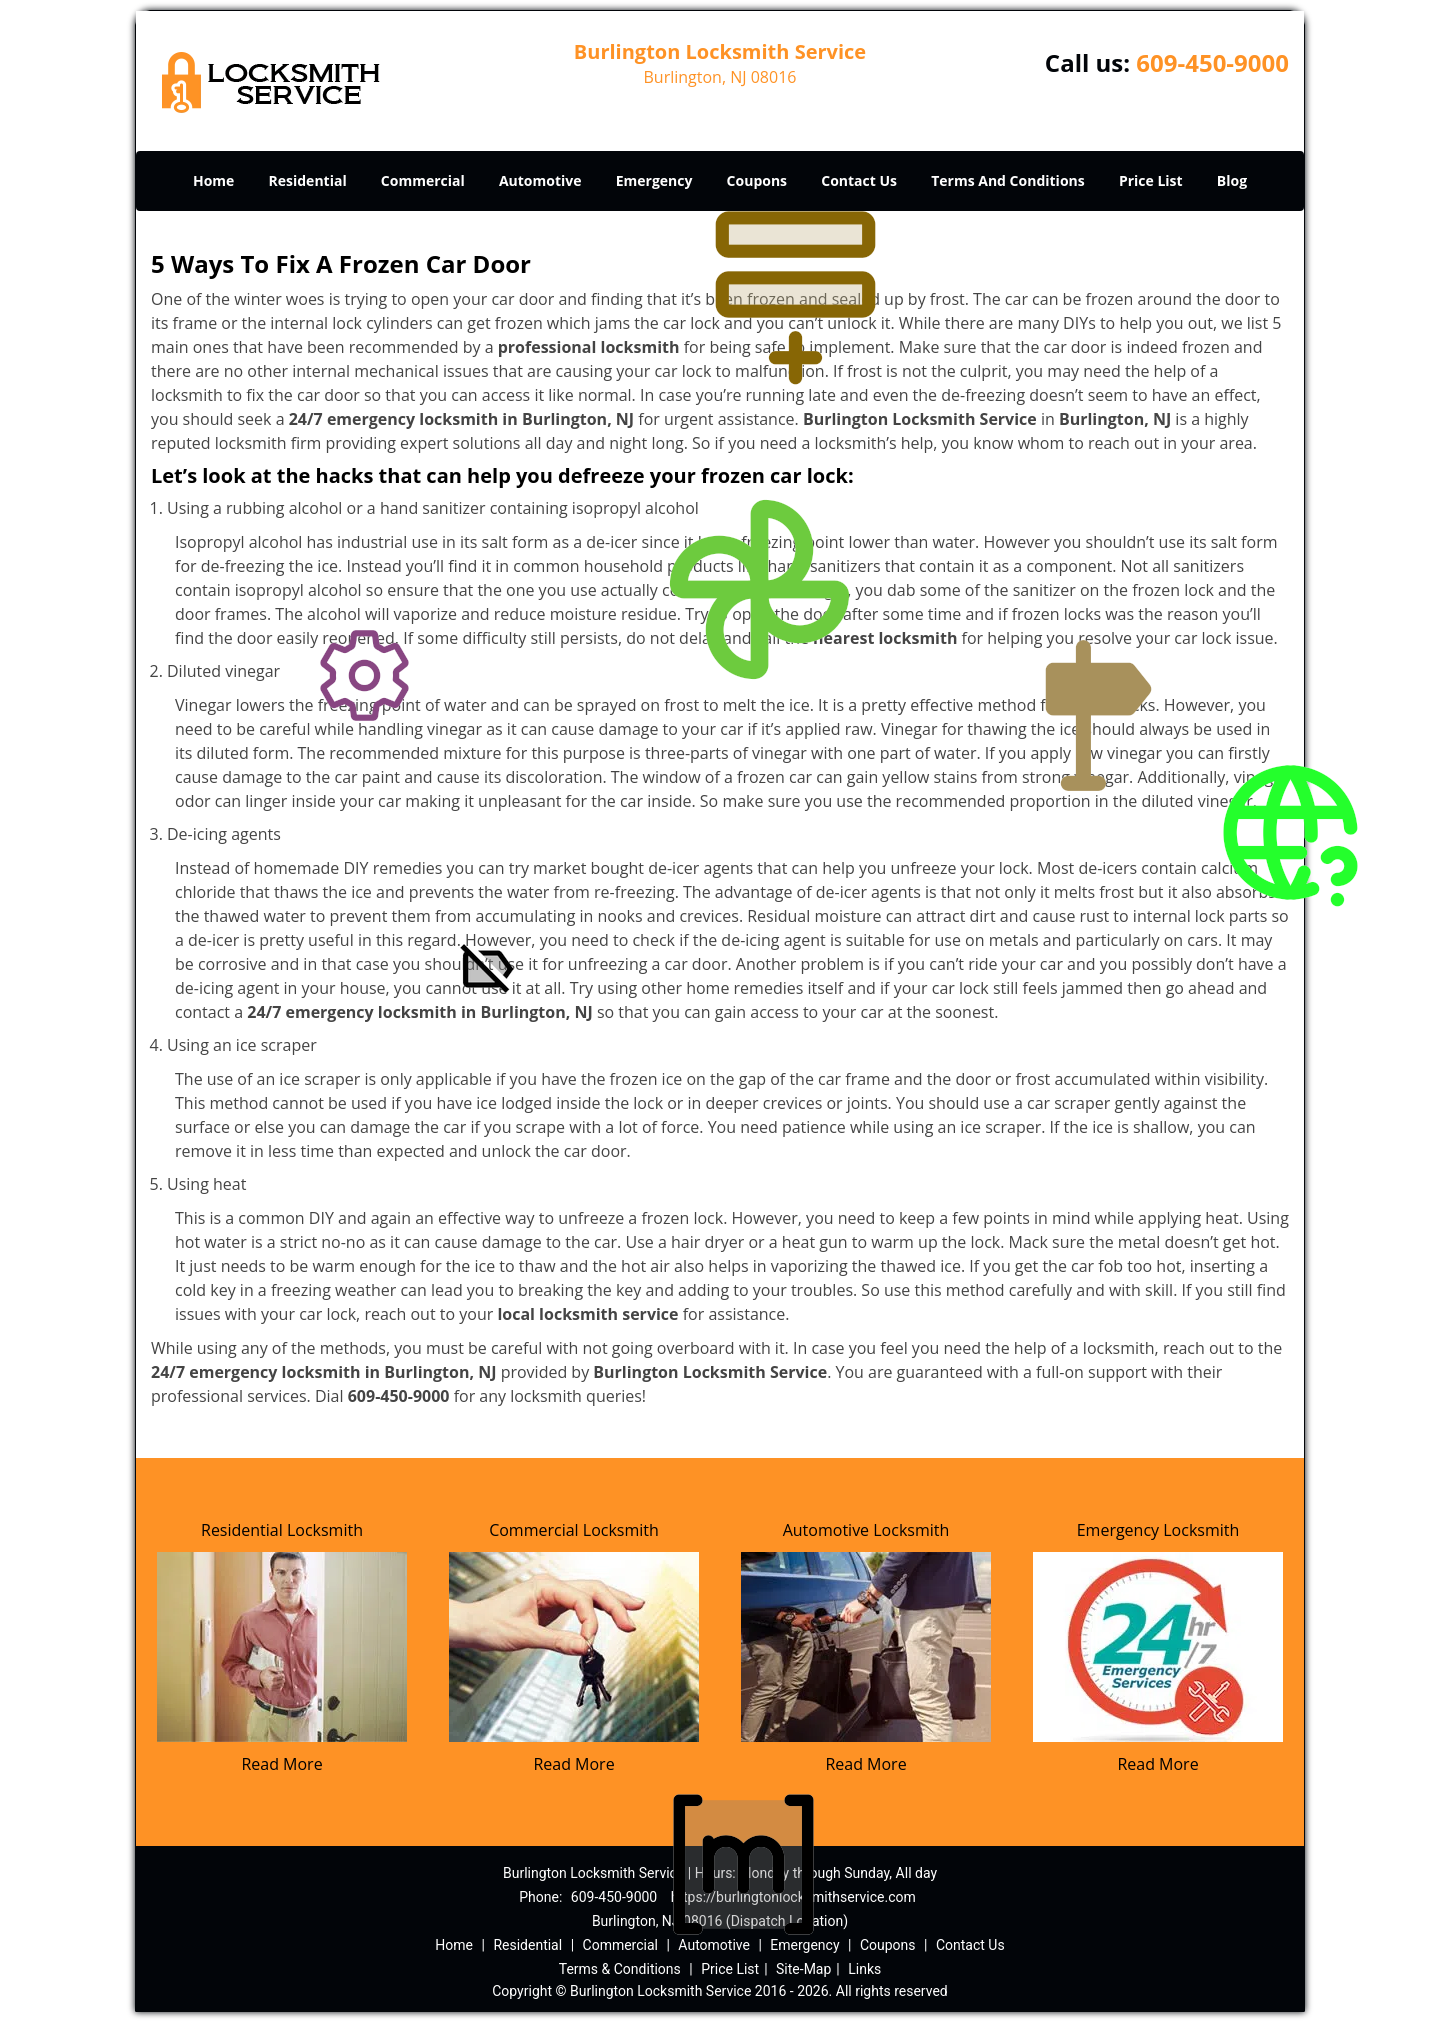 The image size is (1440, 2022). What do you see at coordinates (487, 969) in the screenshot?
I see `remove a label or tag` at bounding box center [487, 969].